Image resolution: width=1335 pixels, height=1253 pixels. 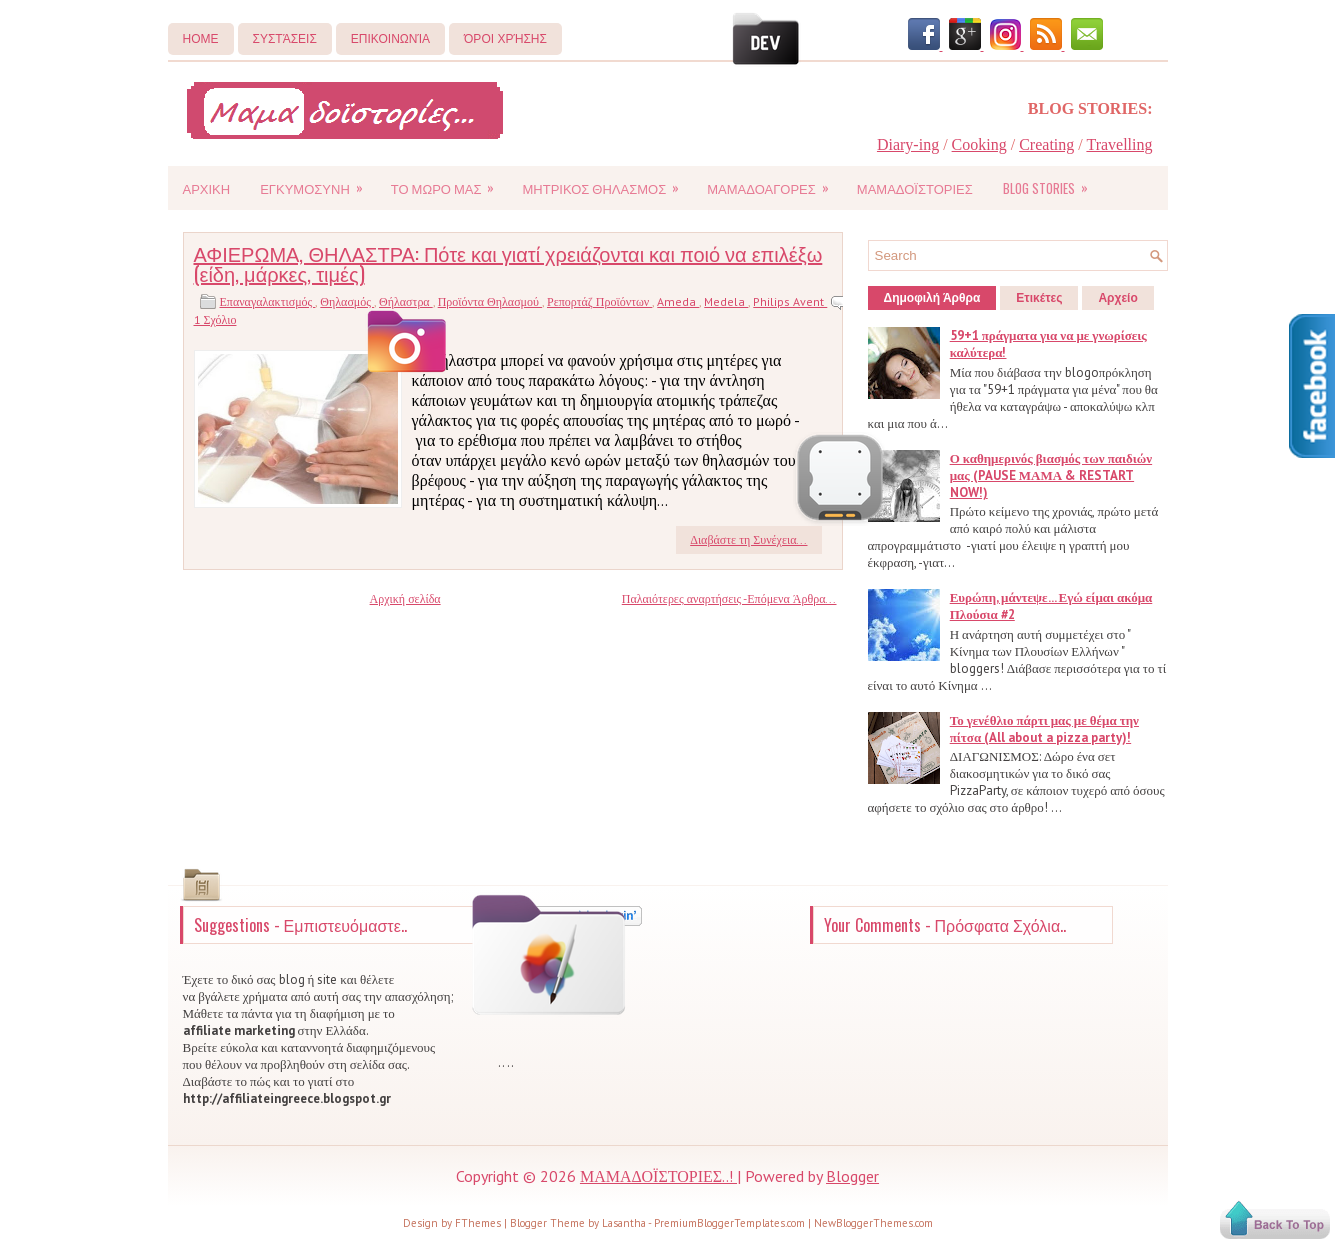 I want to click on open instagram media folder, so click(x=406, y=343).